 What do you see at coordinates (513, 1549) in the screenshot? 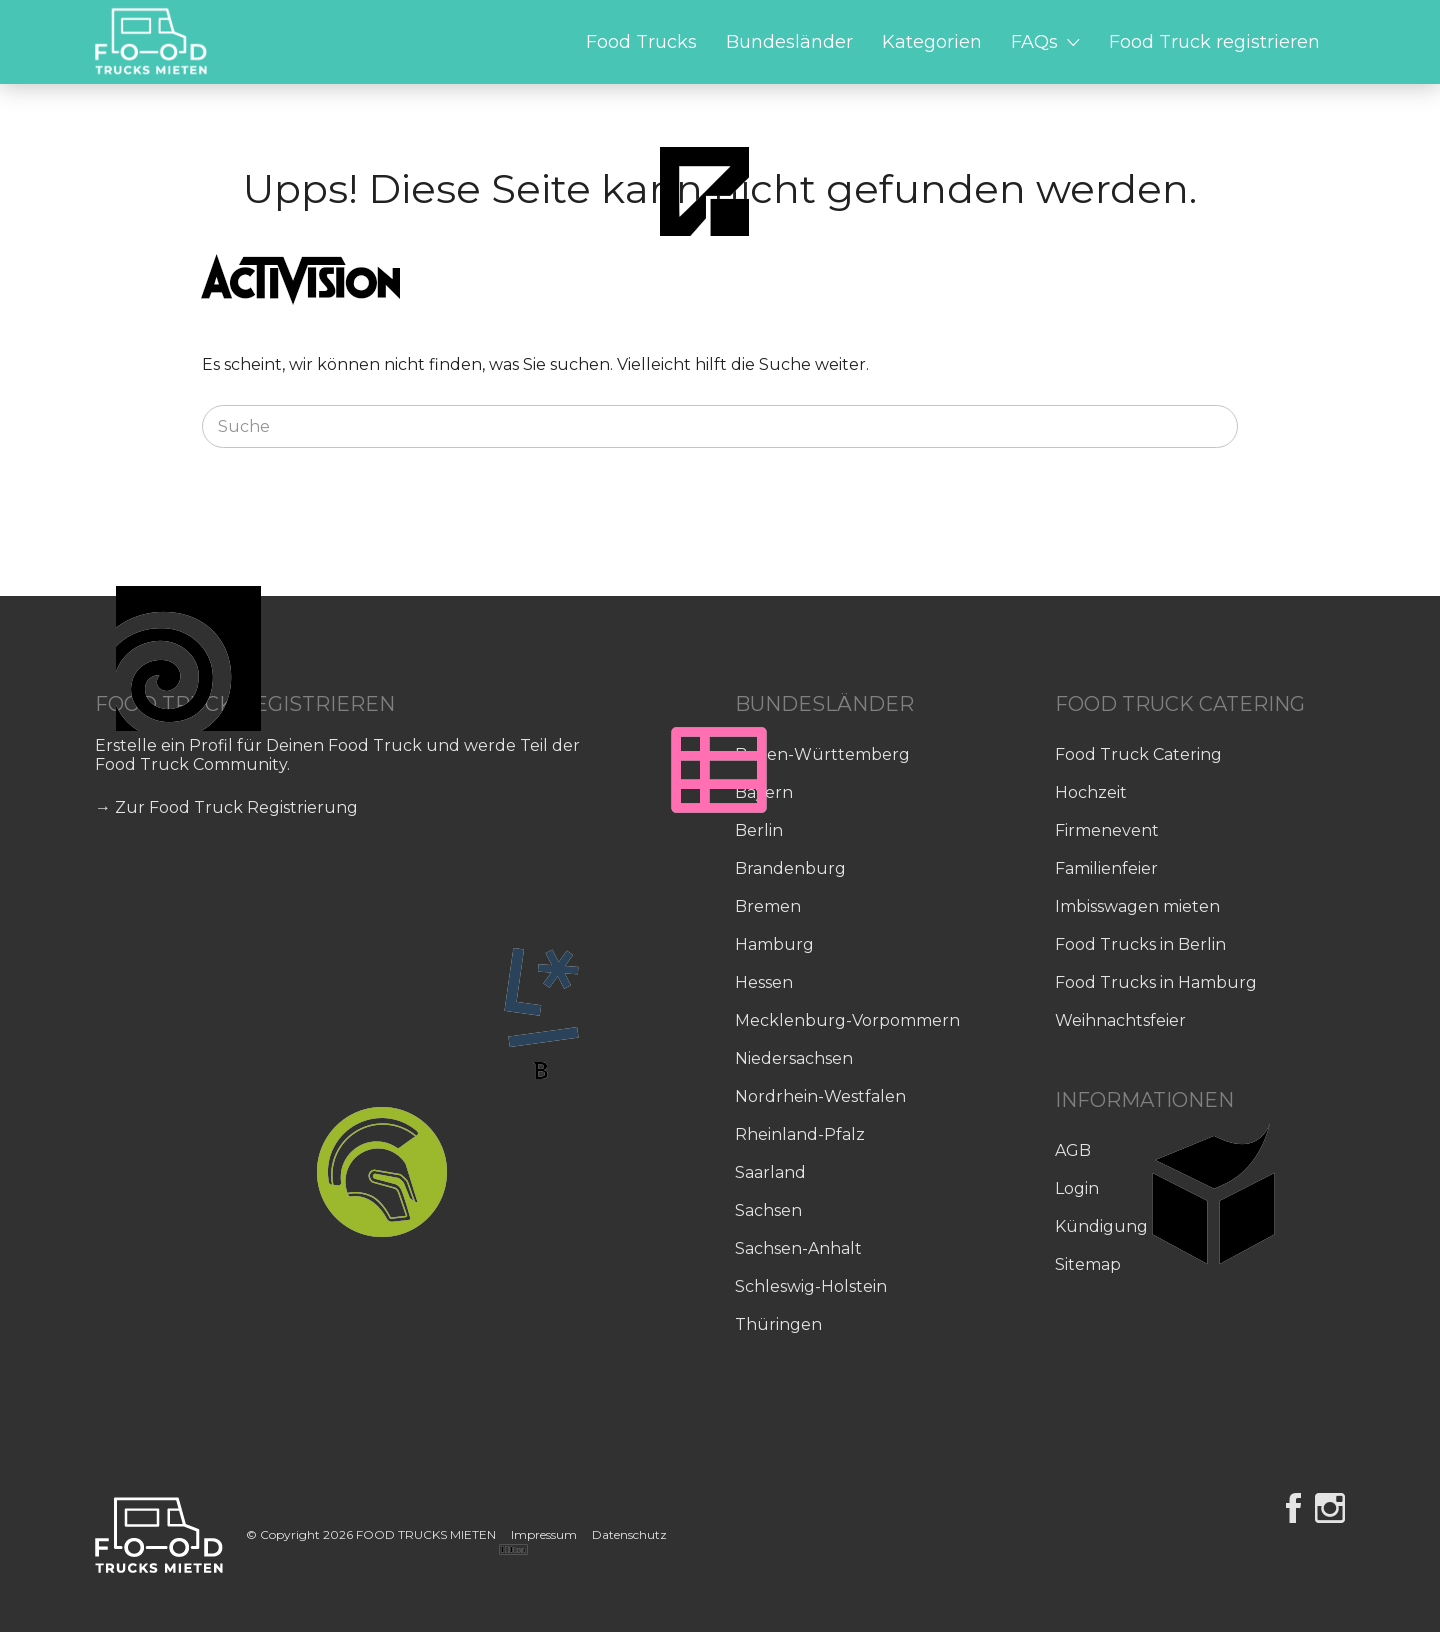
I see `access the Hilton hotels app or website` at bounding box center [513, 1549].